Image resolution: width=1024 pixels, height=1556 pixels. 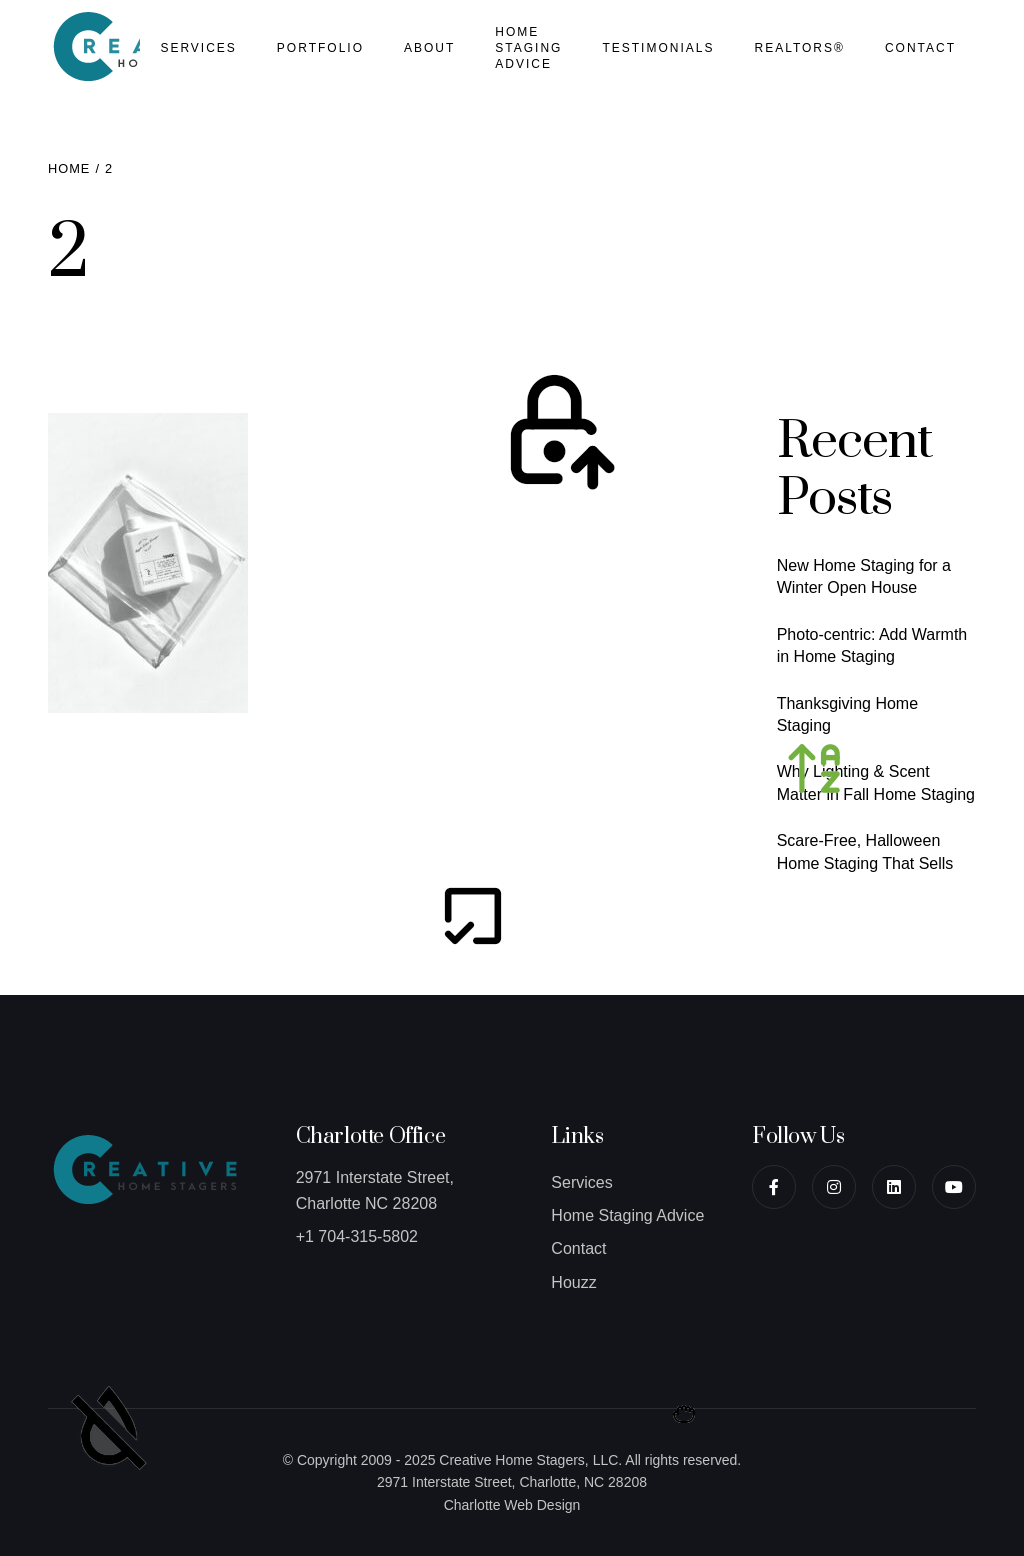 I want to click on upload or sync secured data, so click(x=554, y=429).